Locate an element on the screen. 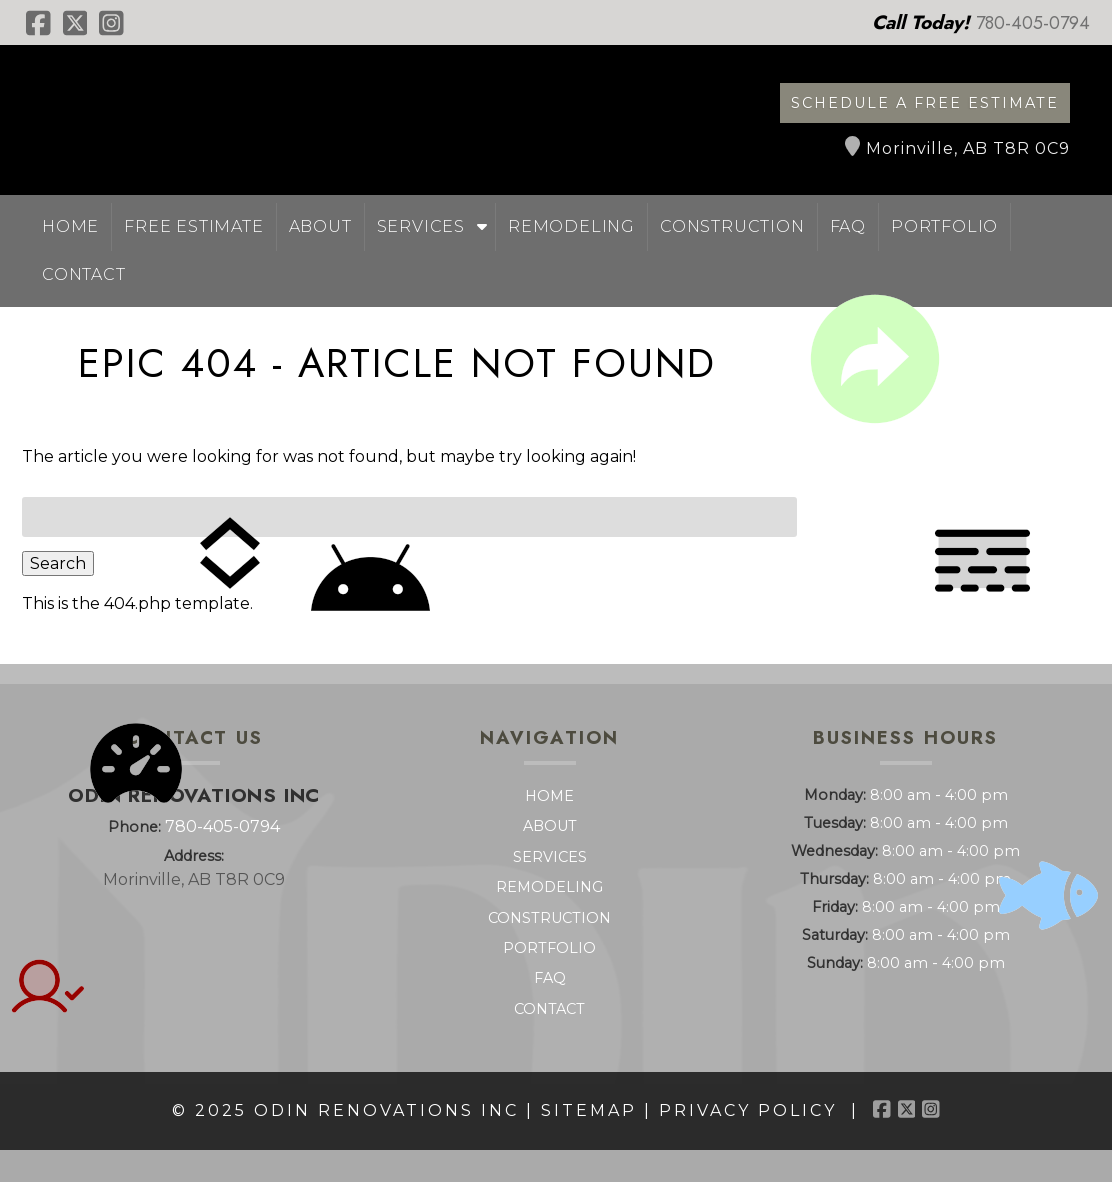  access aquarium or fish-related features is located at coordinates (1048, 895).